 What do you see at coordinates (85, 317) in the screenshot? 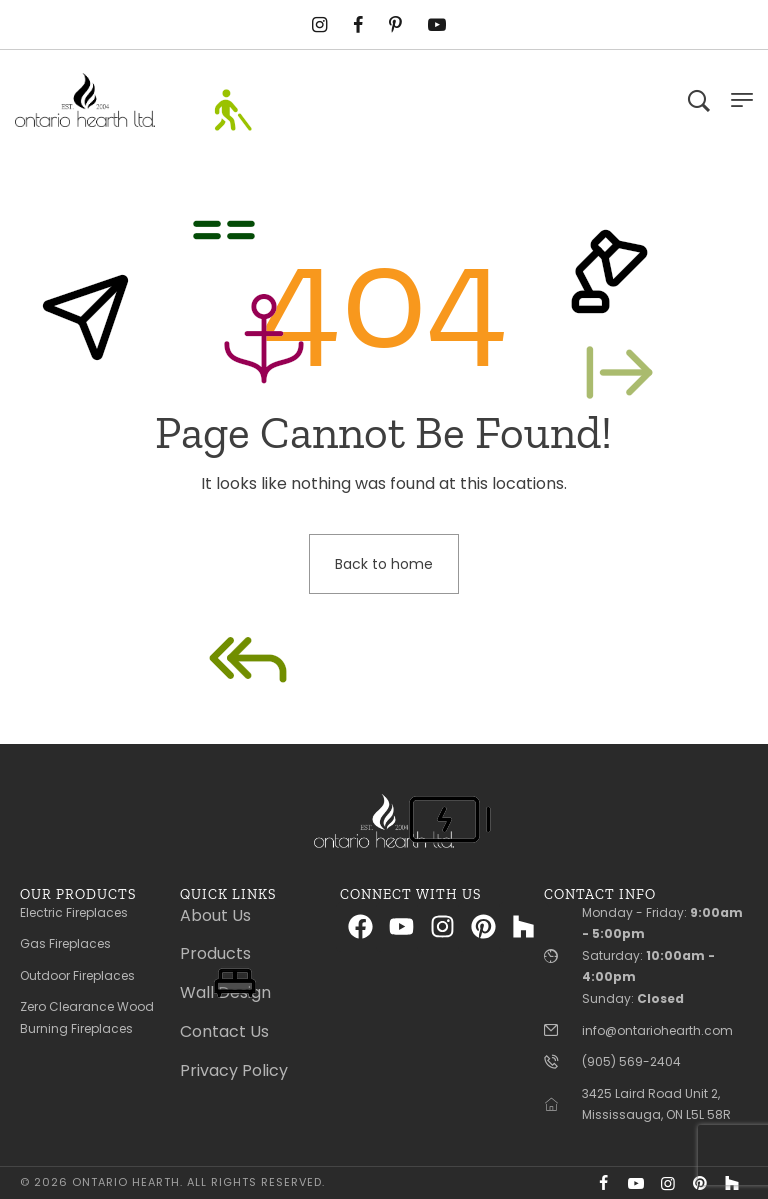
I see `send a message` at bounding box center [85, 317].